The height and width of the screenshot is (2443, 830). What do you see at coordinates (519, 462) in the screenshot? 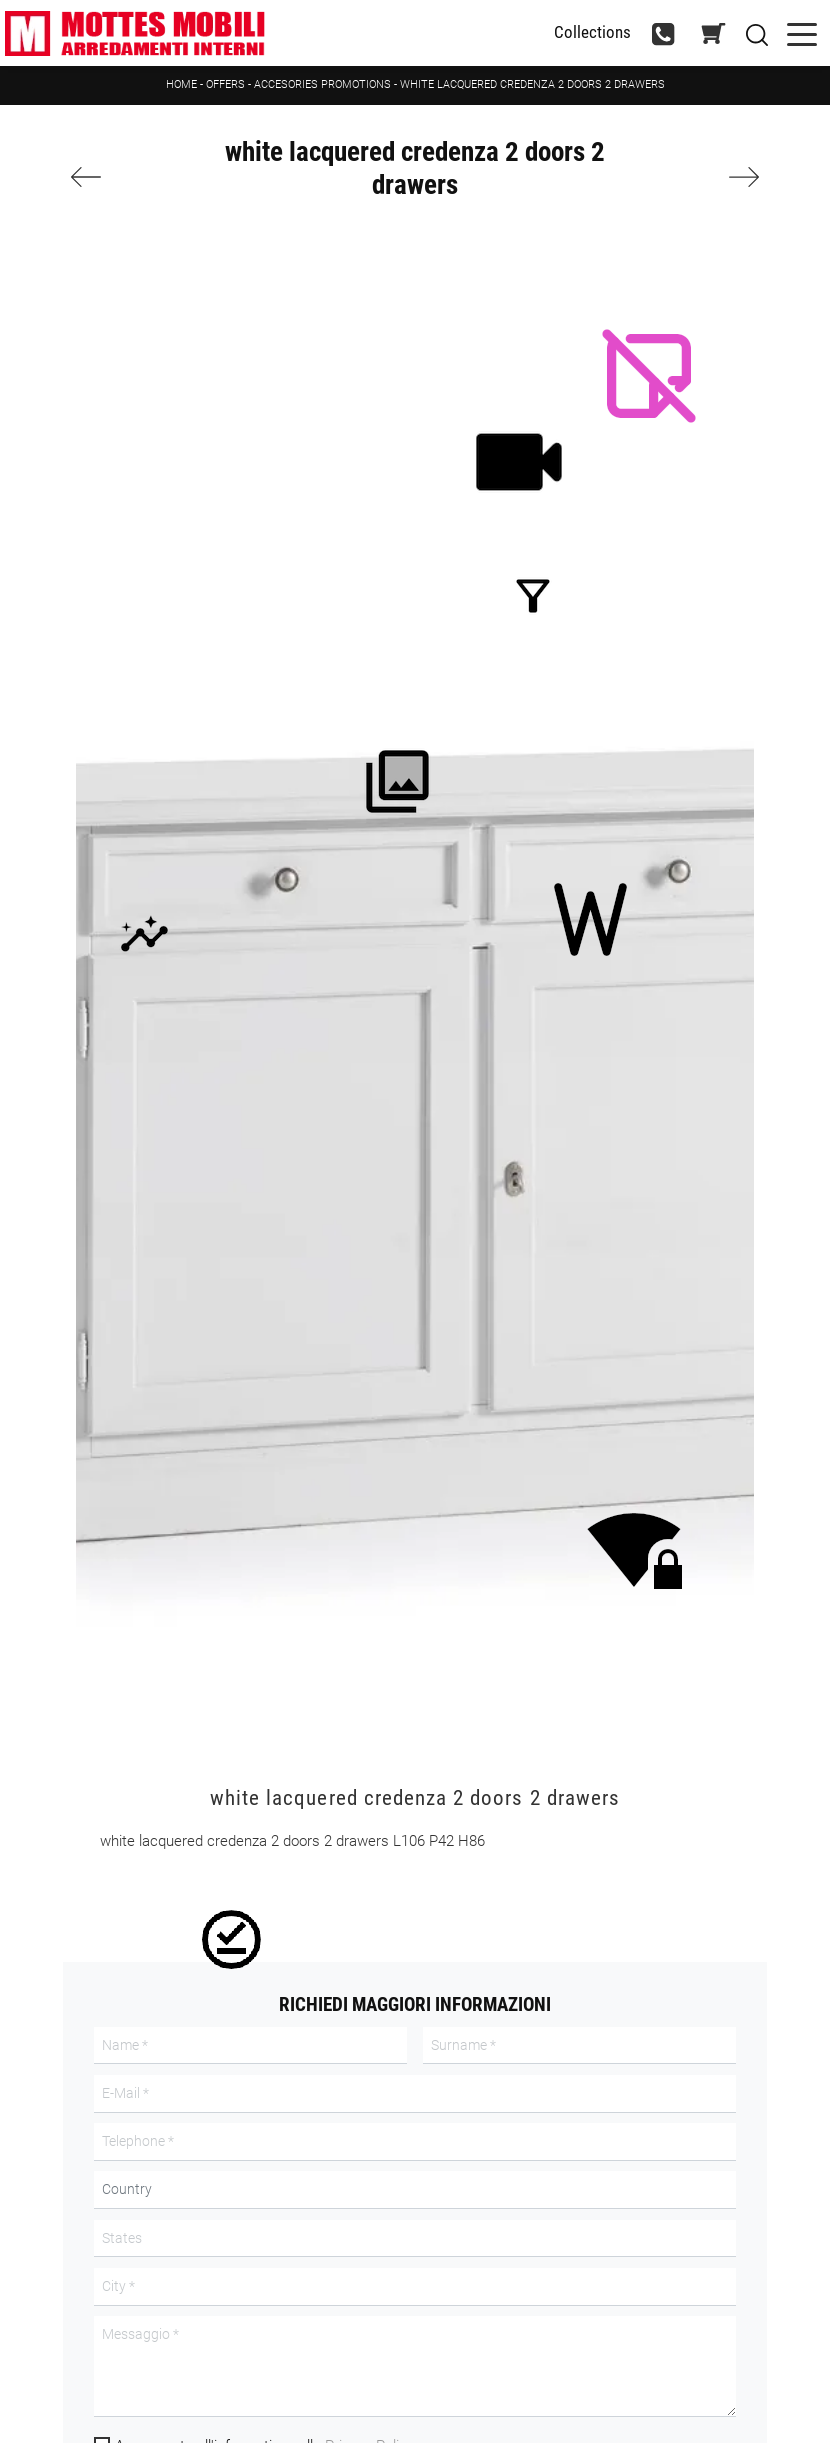
I see `start a video call` at bounding box center [519, 462].